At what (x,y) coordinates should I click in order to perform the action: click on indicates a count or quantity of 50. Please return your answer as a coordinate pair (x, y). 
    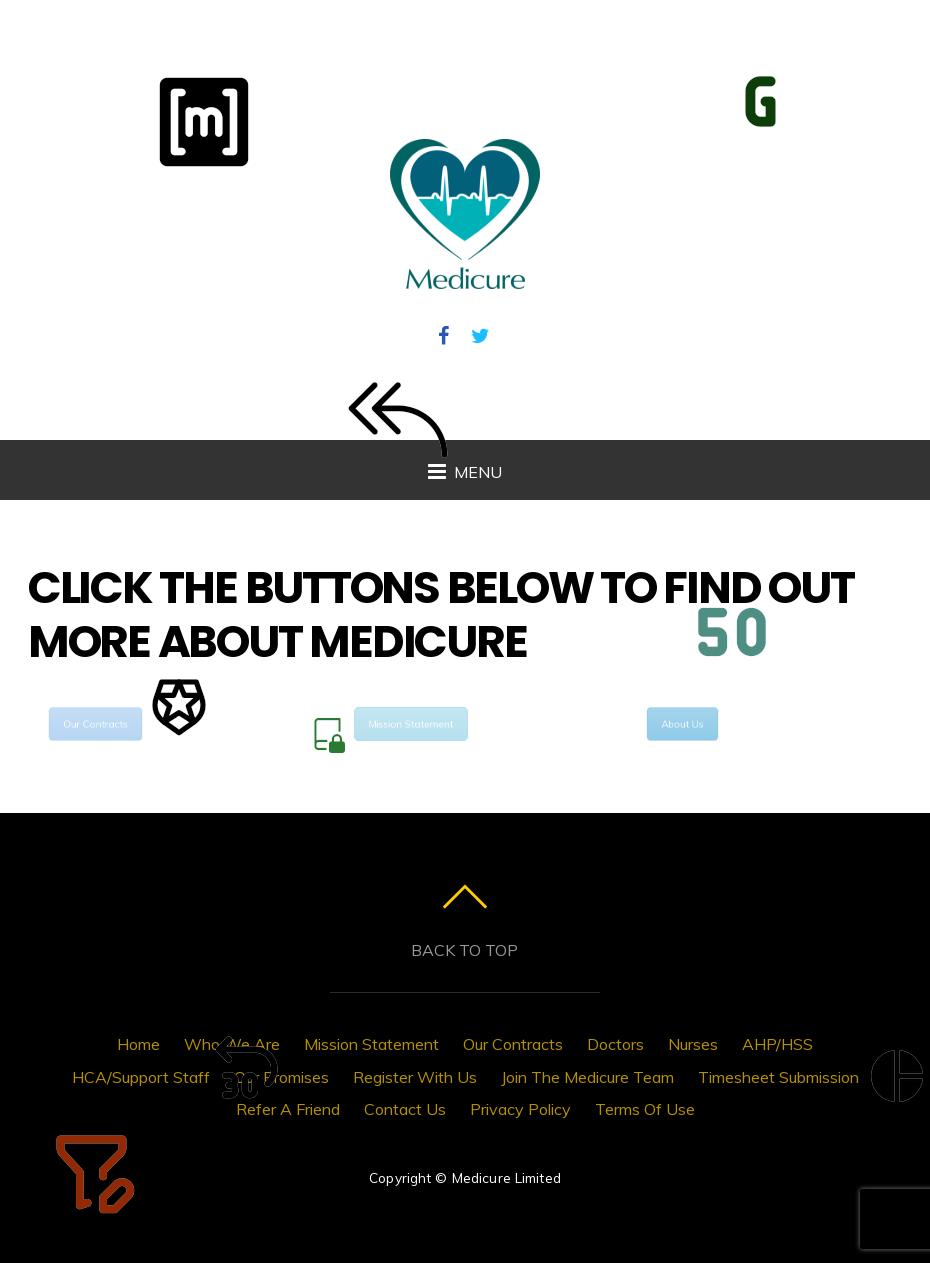
    Looking at the image, I should click on (732, 632).